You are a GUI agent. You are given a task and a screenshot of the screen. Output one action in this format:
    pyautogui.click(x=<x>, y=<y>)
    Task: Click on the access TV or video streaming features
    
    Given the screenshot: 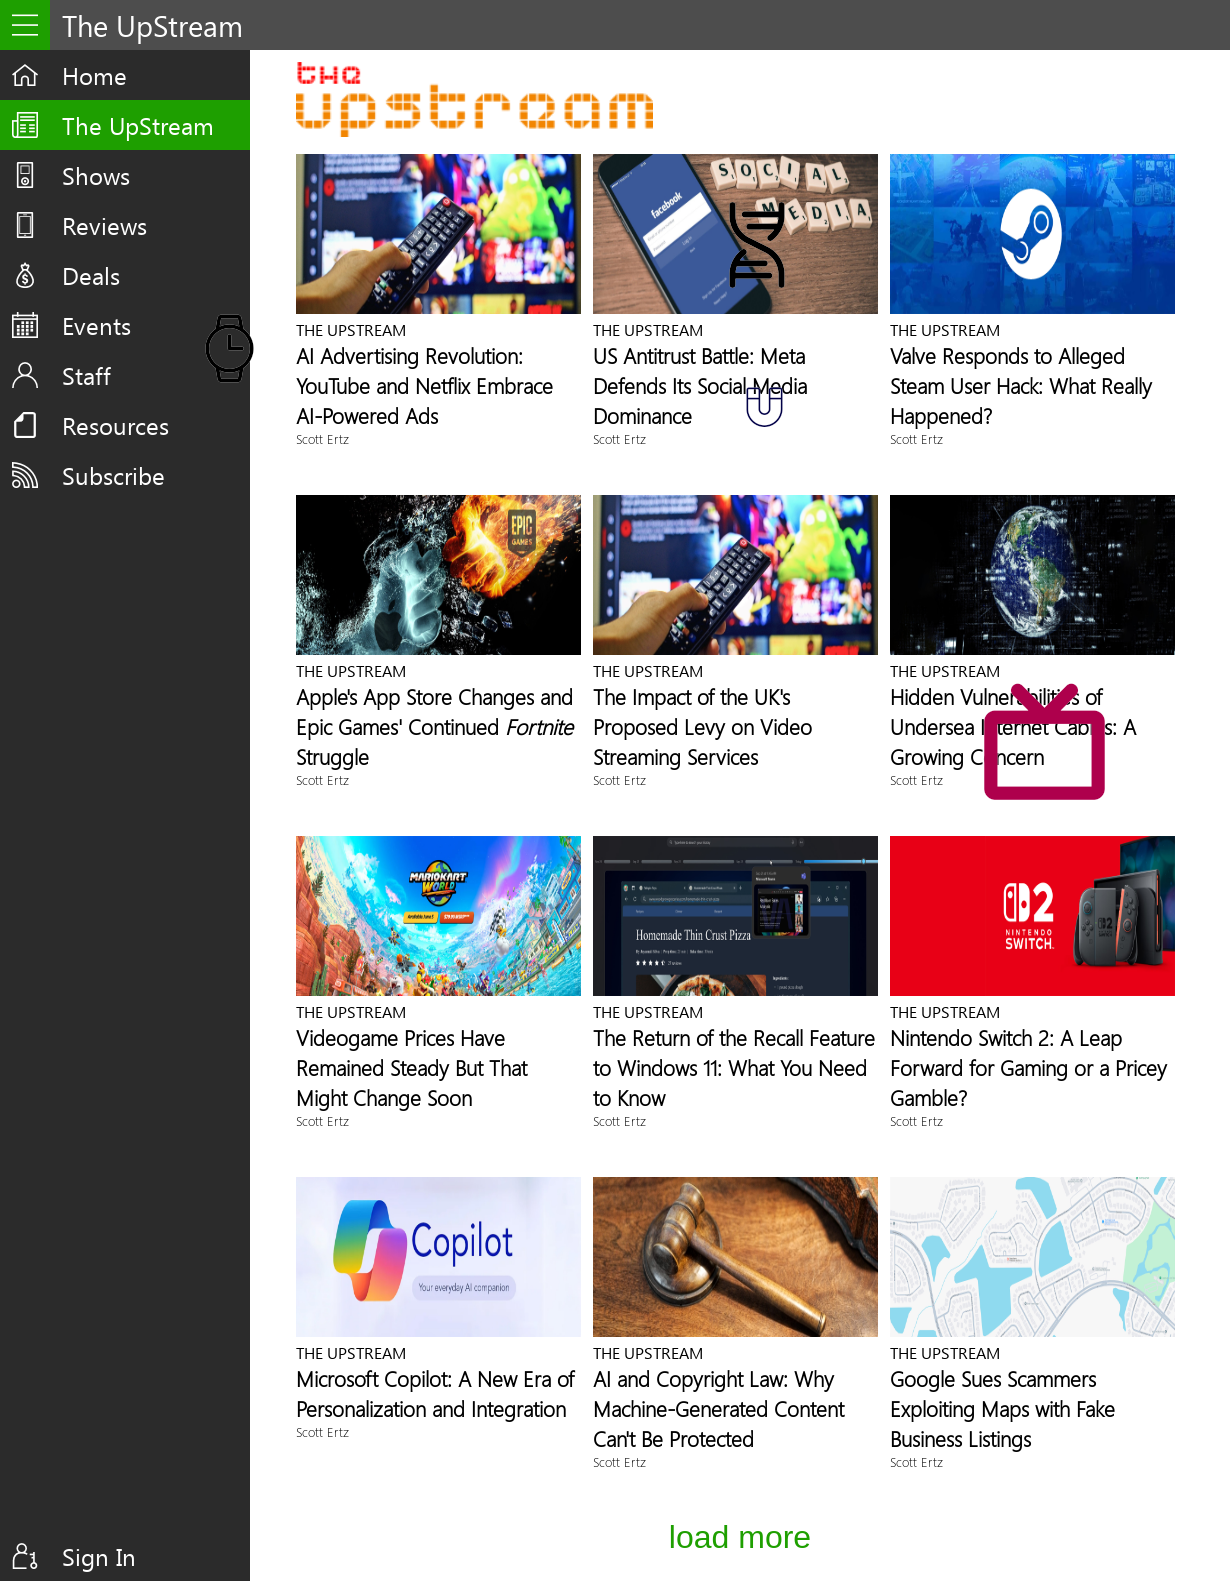 What is the action you would take?
    pyautogui.click(x=1044, y=748)
    